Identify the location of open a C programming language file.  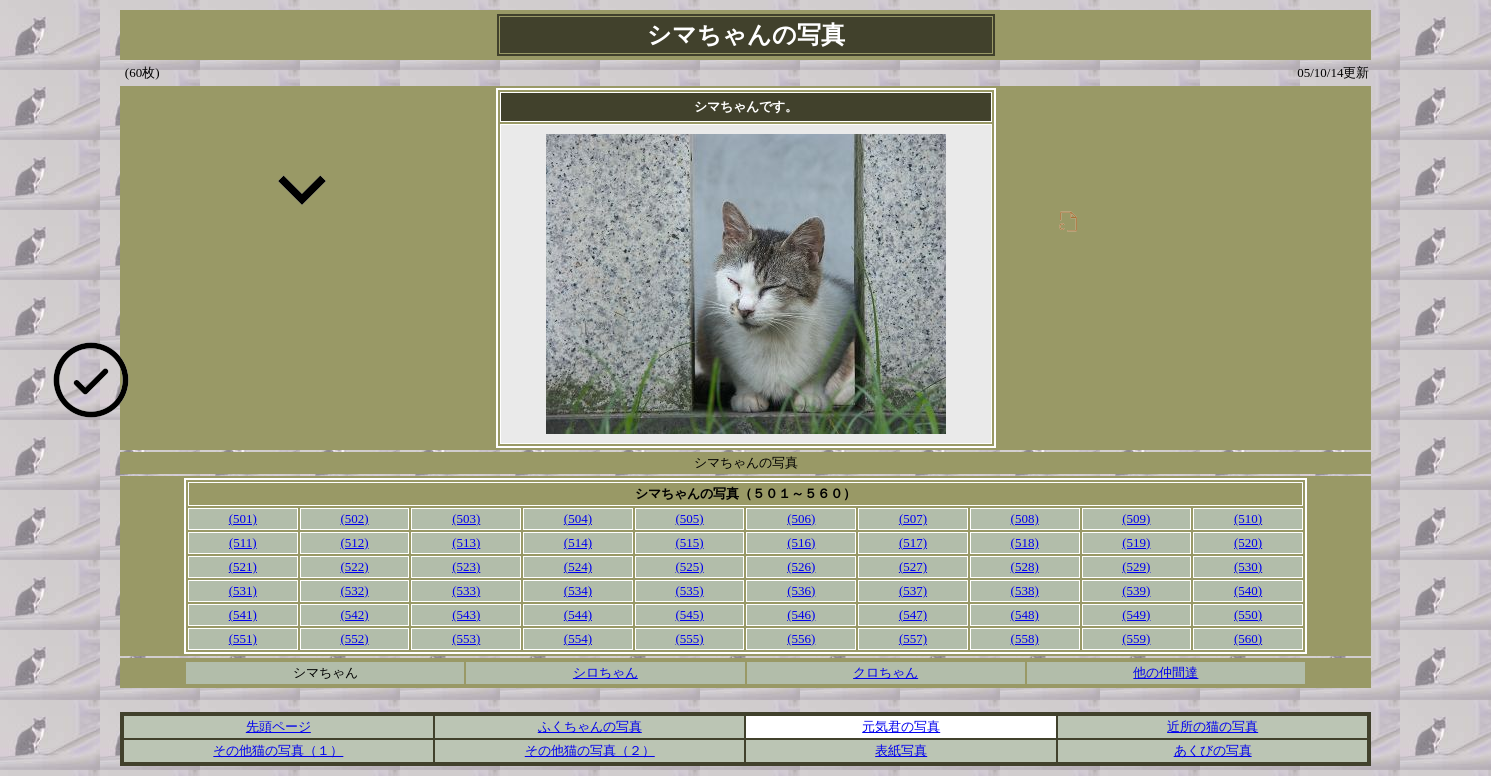
(1068, 221).